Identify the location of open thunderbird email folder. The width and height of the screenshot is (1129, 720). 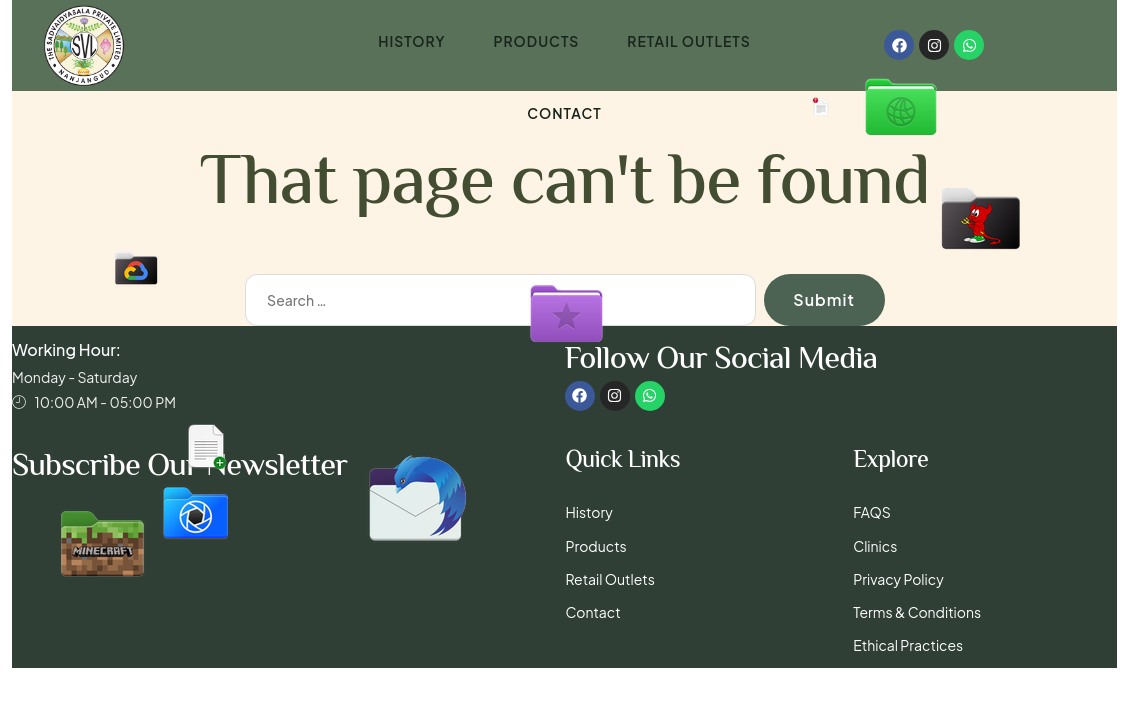
(415, 507).